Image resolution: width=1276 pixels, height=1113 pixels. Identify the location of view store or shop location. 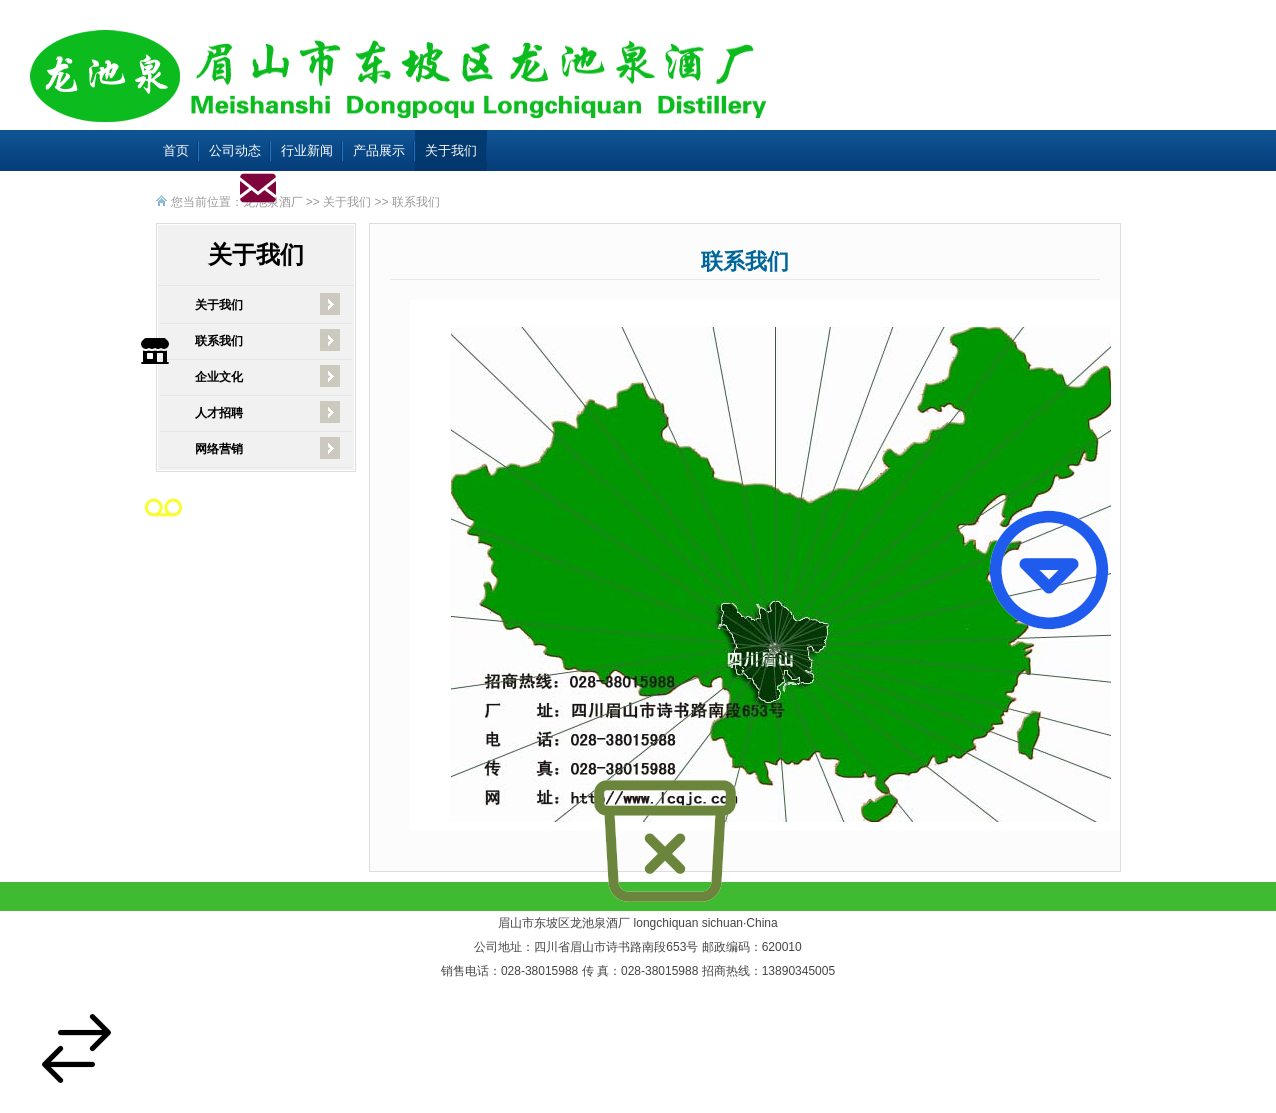
(155, 351).